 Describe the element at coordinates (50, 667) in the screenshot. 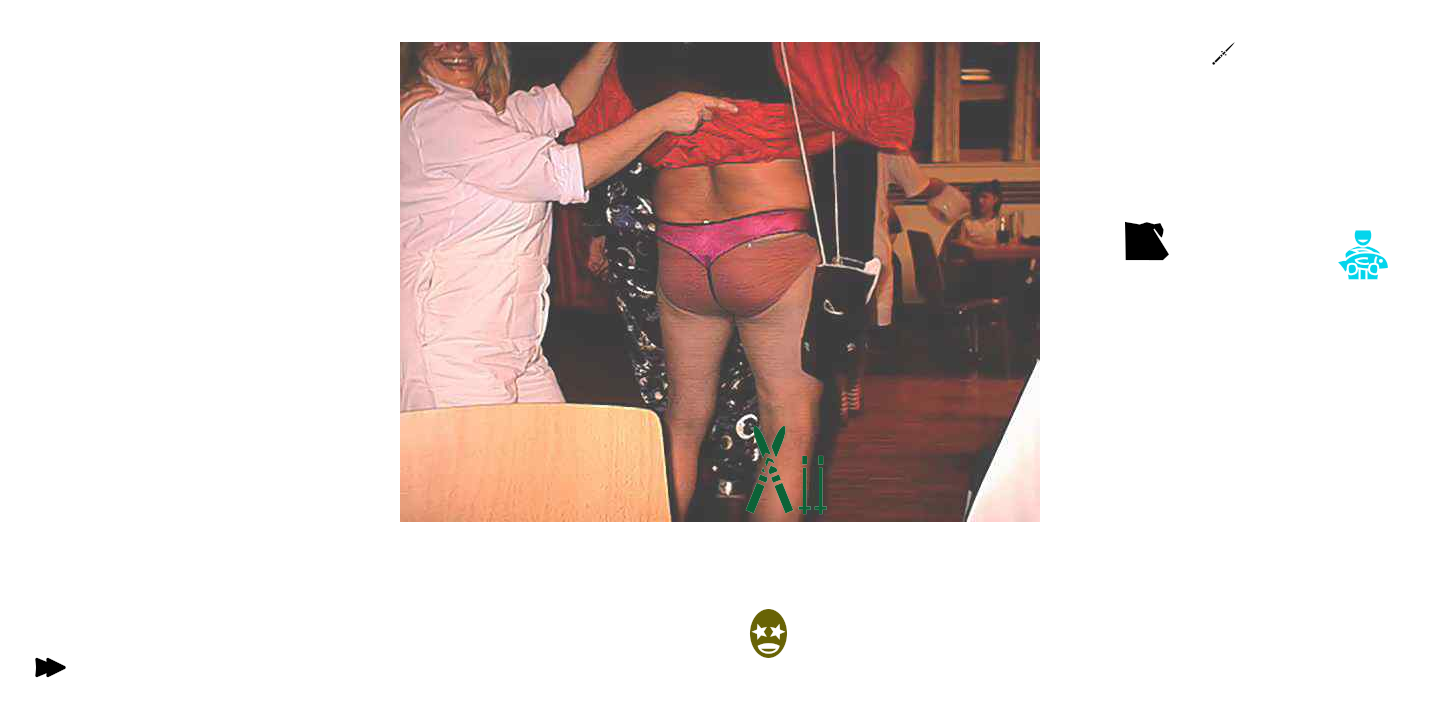

I see `skip forward or fast-forward media playback` at that location.